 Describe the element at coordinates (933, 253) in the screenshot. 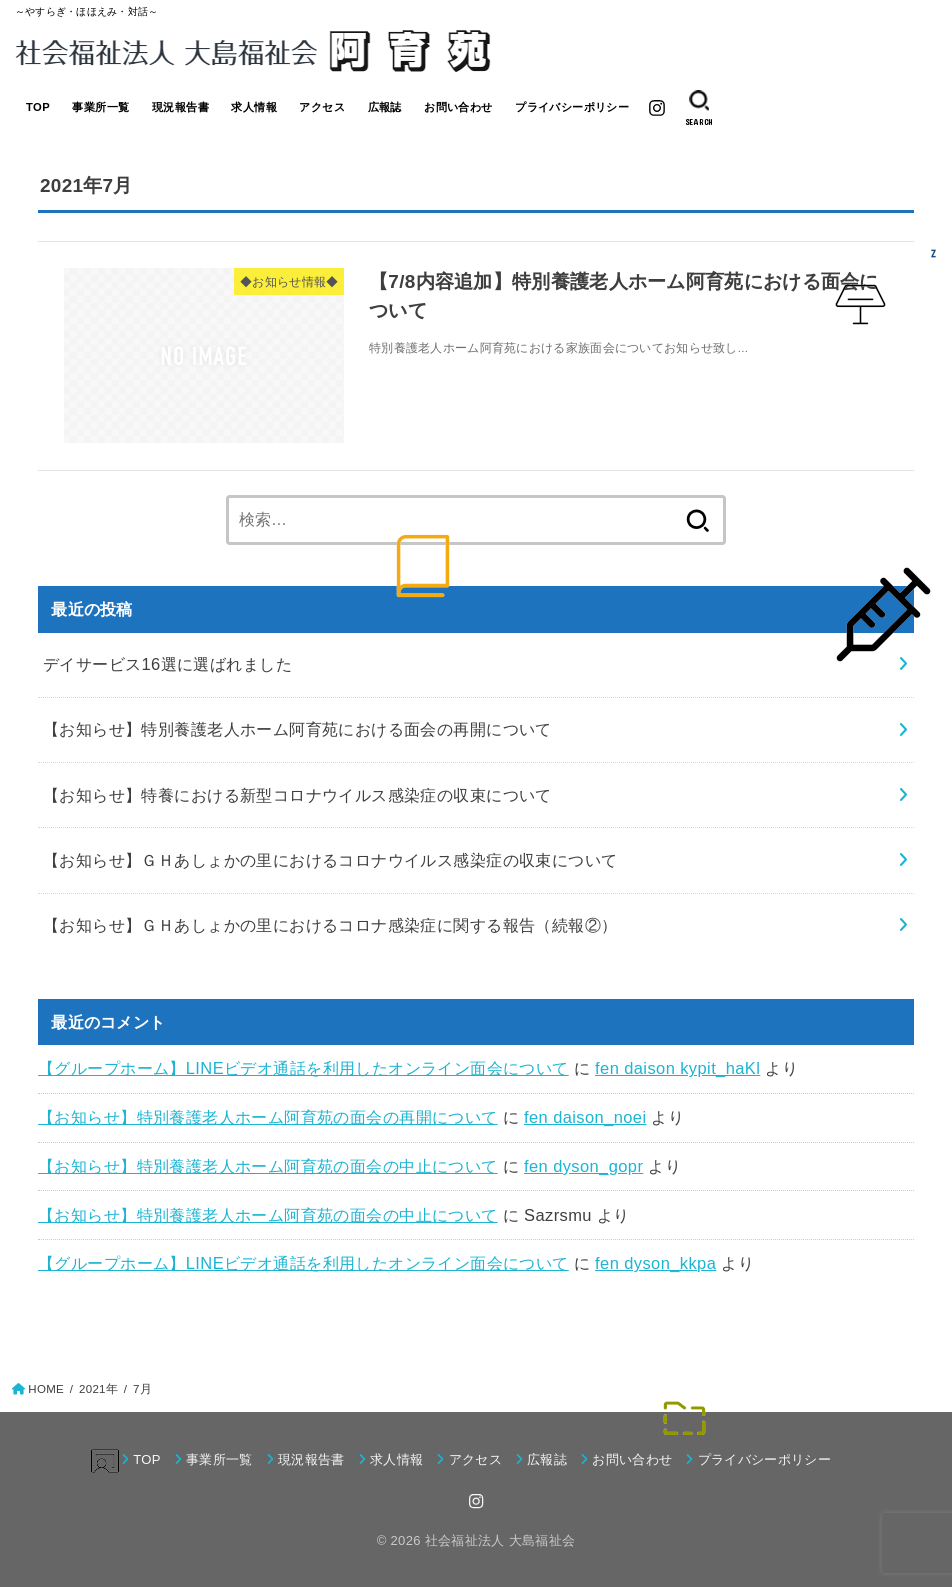

I see `indicates z-index or layer ordering option` at that location.